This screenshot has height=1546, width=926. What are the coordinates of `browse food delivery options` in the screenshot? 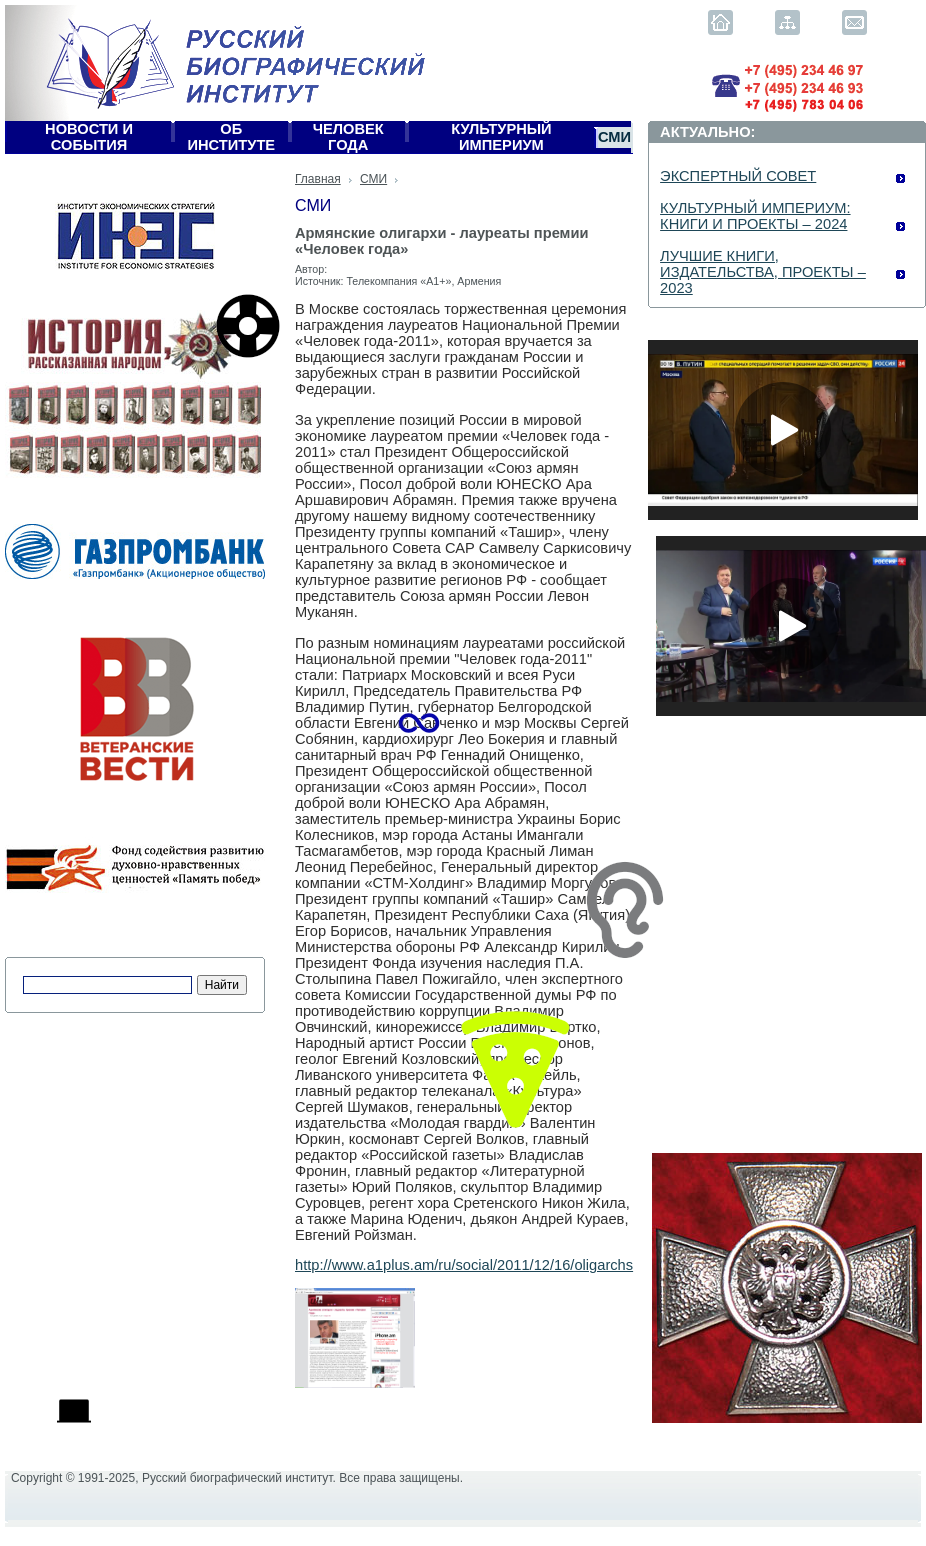 It's located at (515, 1069).